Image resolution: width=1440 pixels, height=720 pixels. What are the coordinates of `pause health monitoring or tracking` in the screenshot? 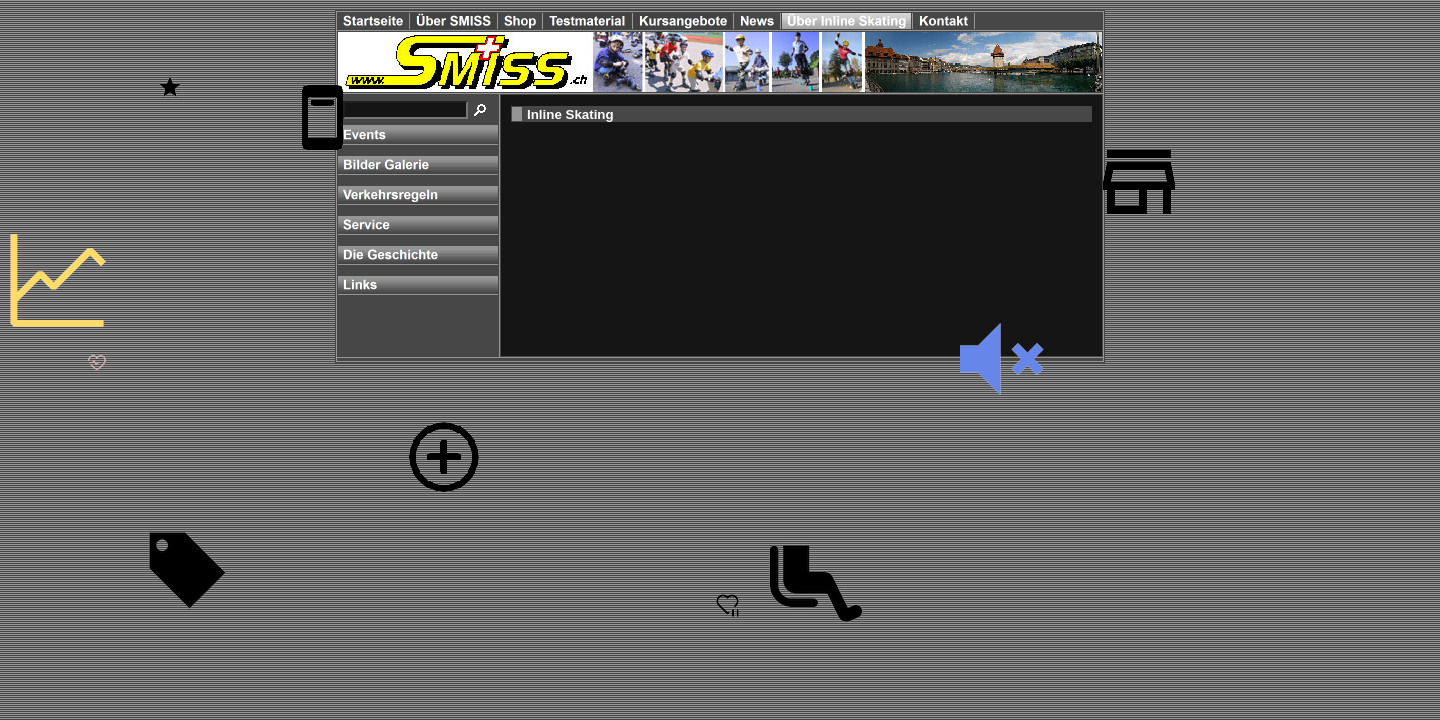 It's located at (727, 604).